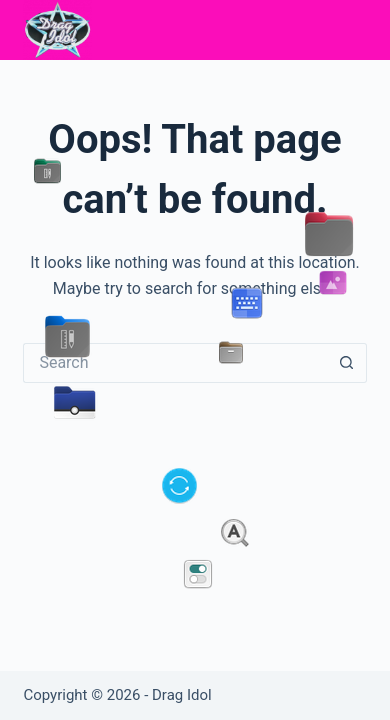 This screenshot has width=390, height=720. What do you see at coordinates (231, 352) in the screenshot?
I see `open the nautilus file manager` at bounding box center [231, 352].